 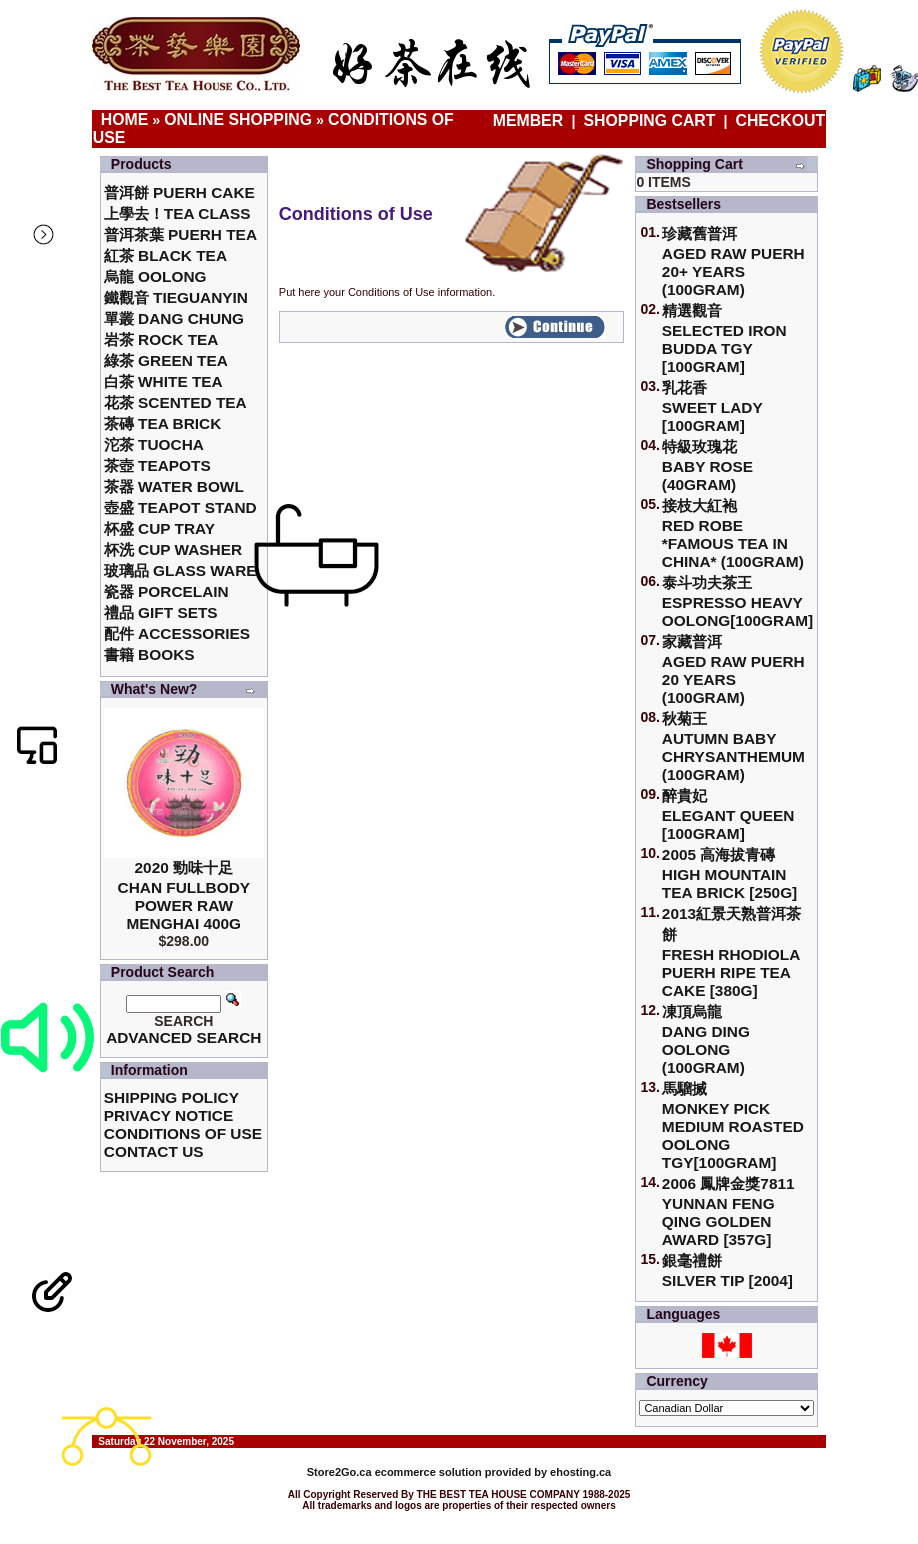 What do you see at coordinates (43, 234) in the screenshot?
I see `go to next item or step` at bounding box center [43, 234].